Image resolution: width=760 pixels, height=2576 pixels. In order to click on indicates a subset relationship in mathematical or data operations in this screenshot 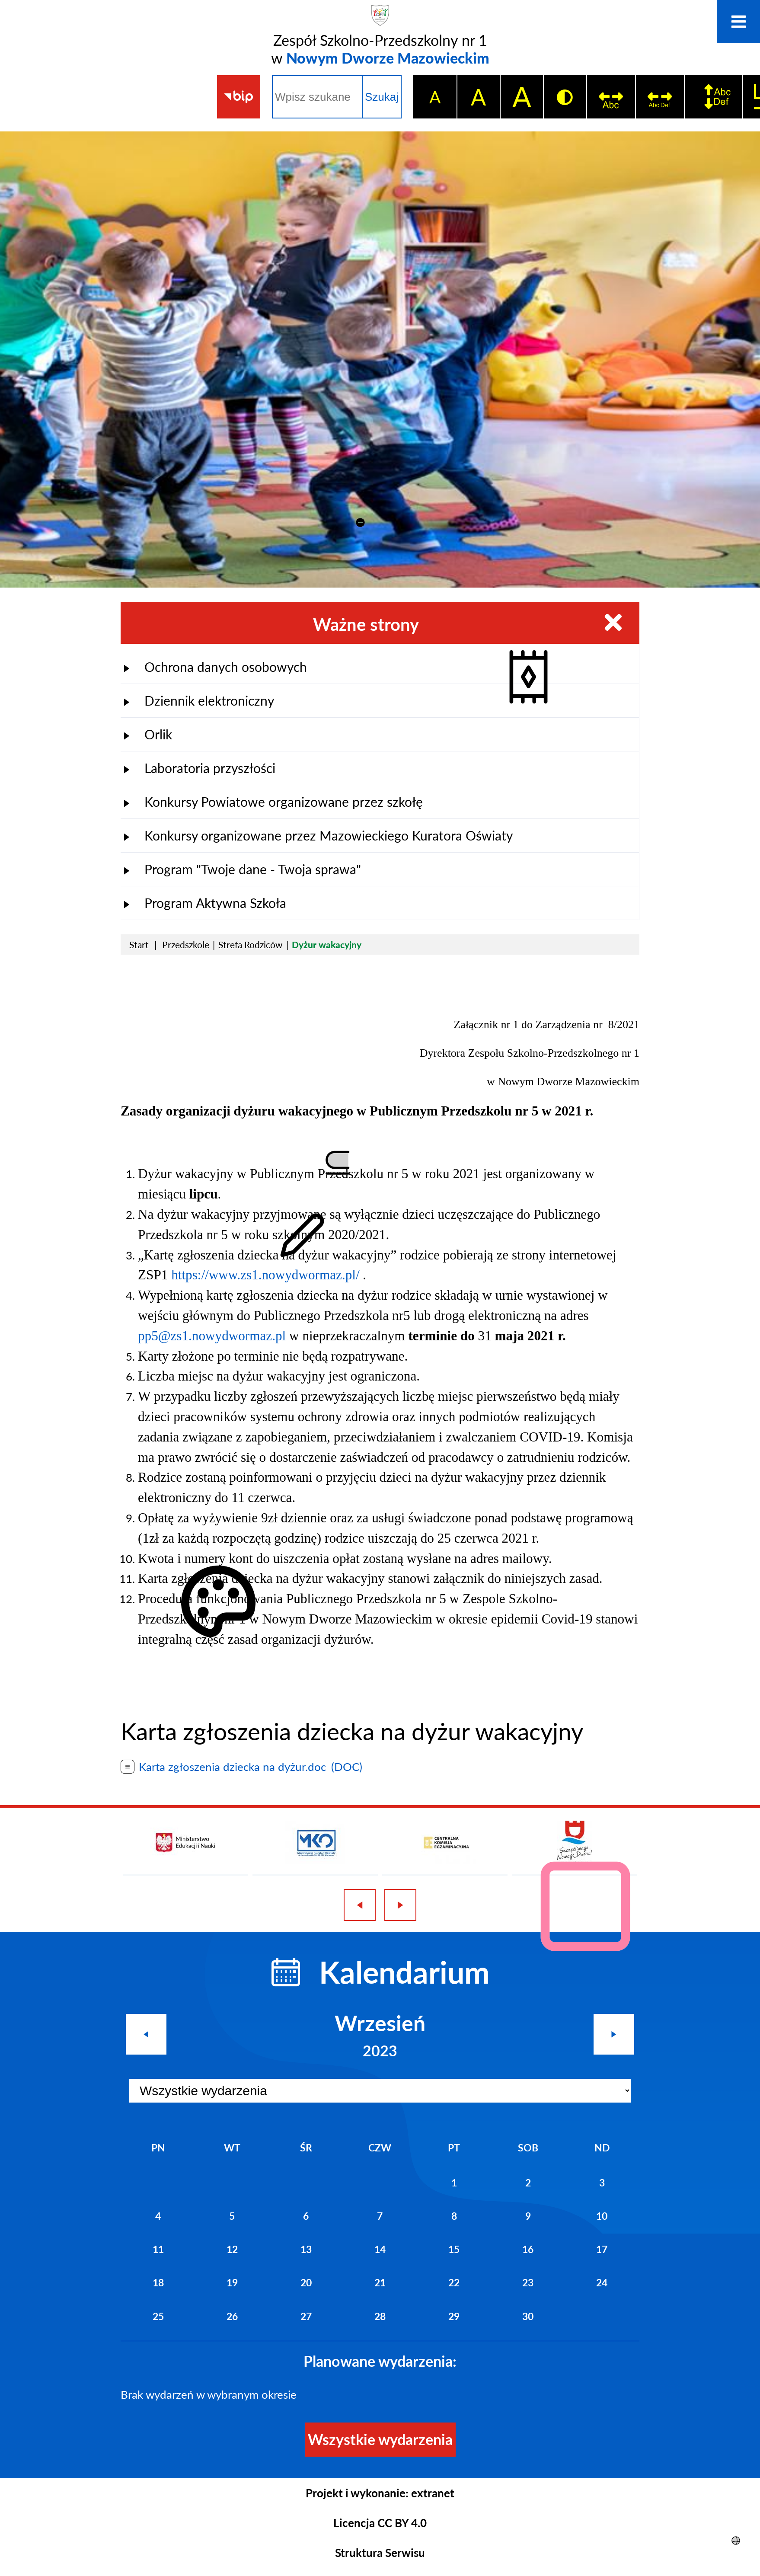, I will do `click(338, 1162)`.